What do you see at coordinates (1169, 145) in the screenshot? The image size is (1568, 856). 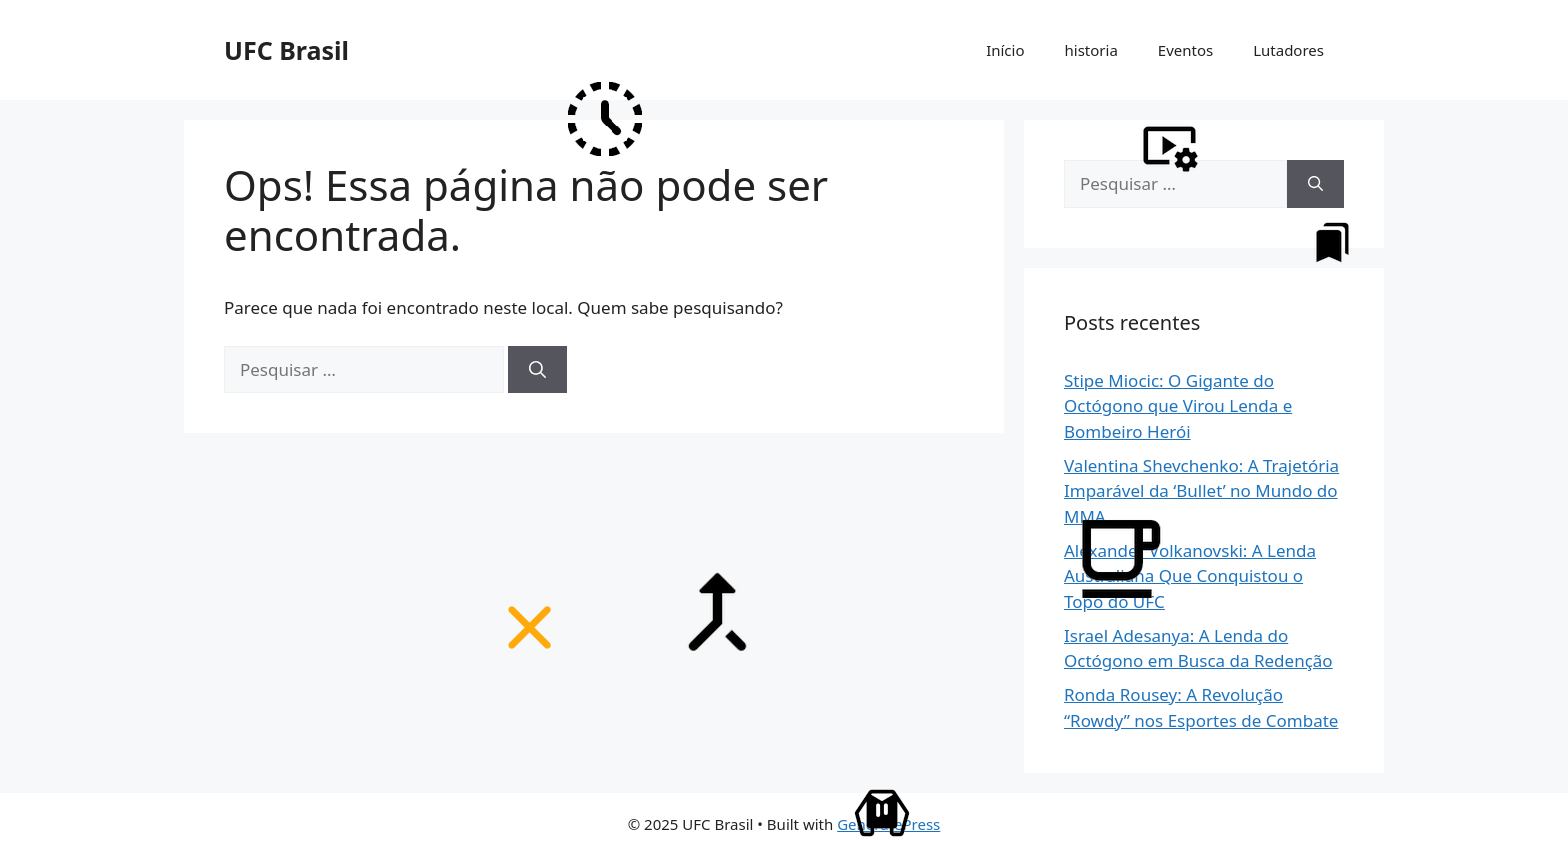 I see `access video playback settings` at bounding box center [1169, 145].